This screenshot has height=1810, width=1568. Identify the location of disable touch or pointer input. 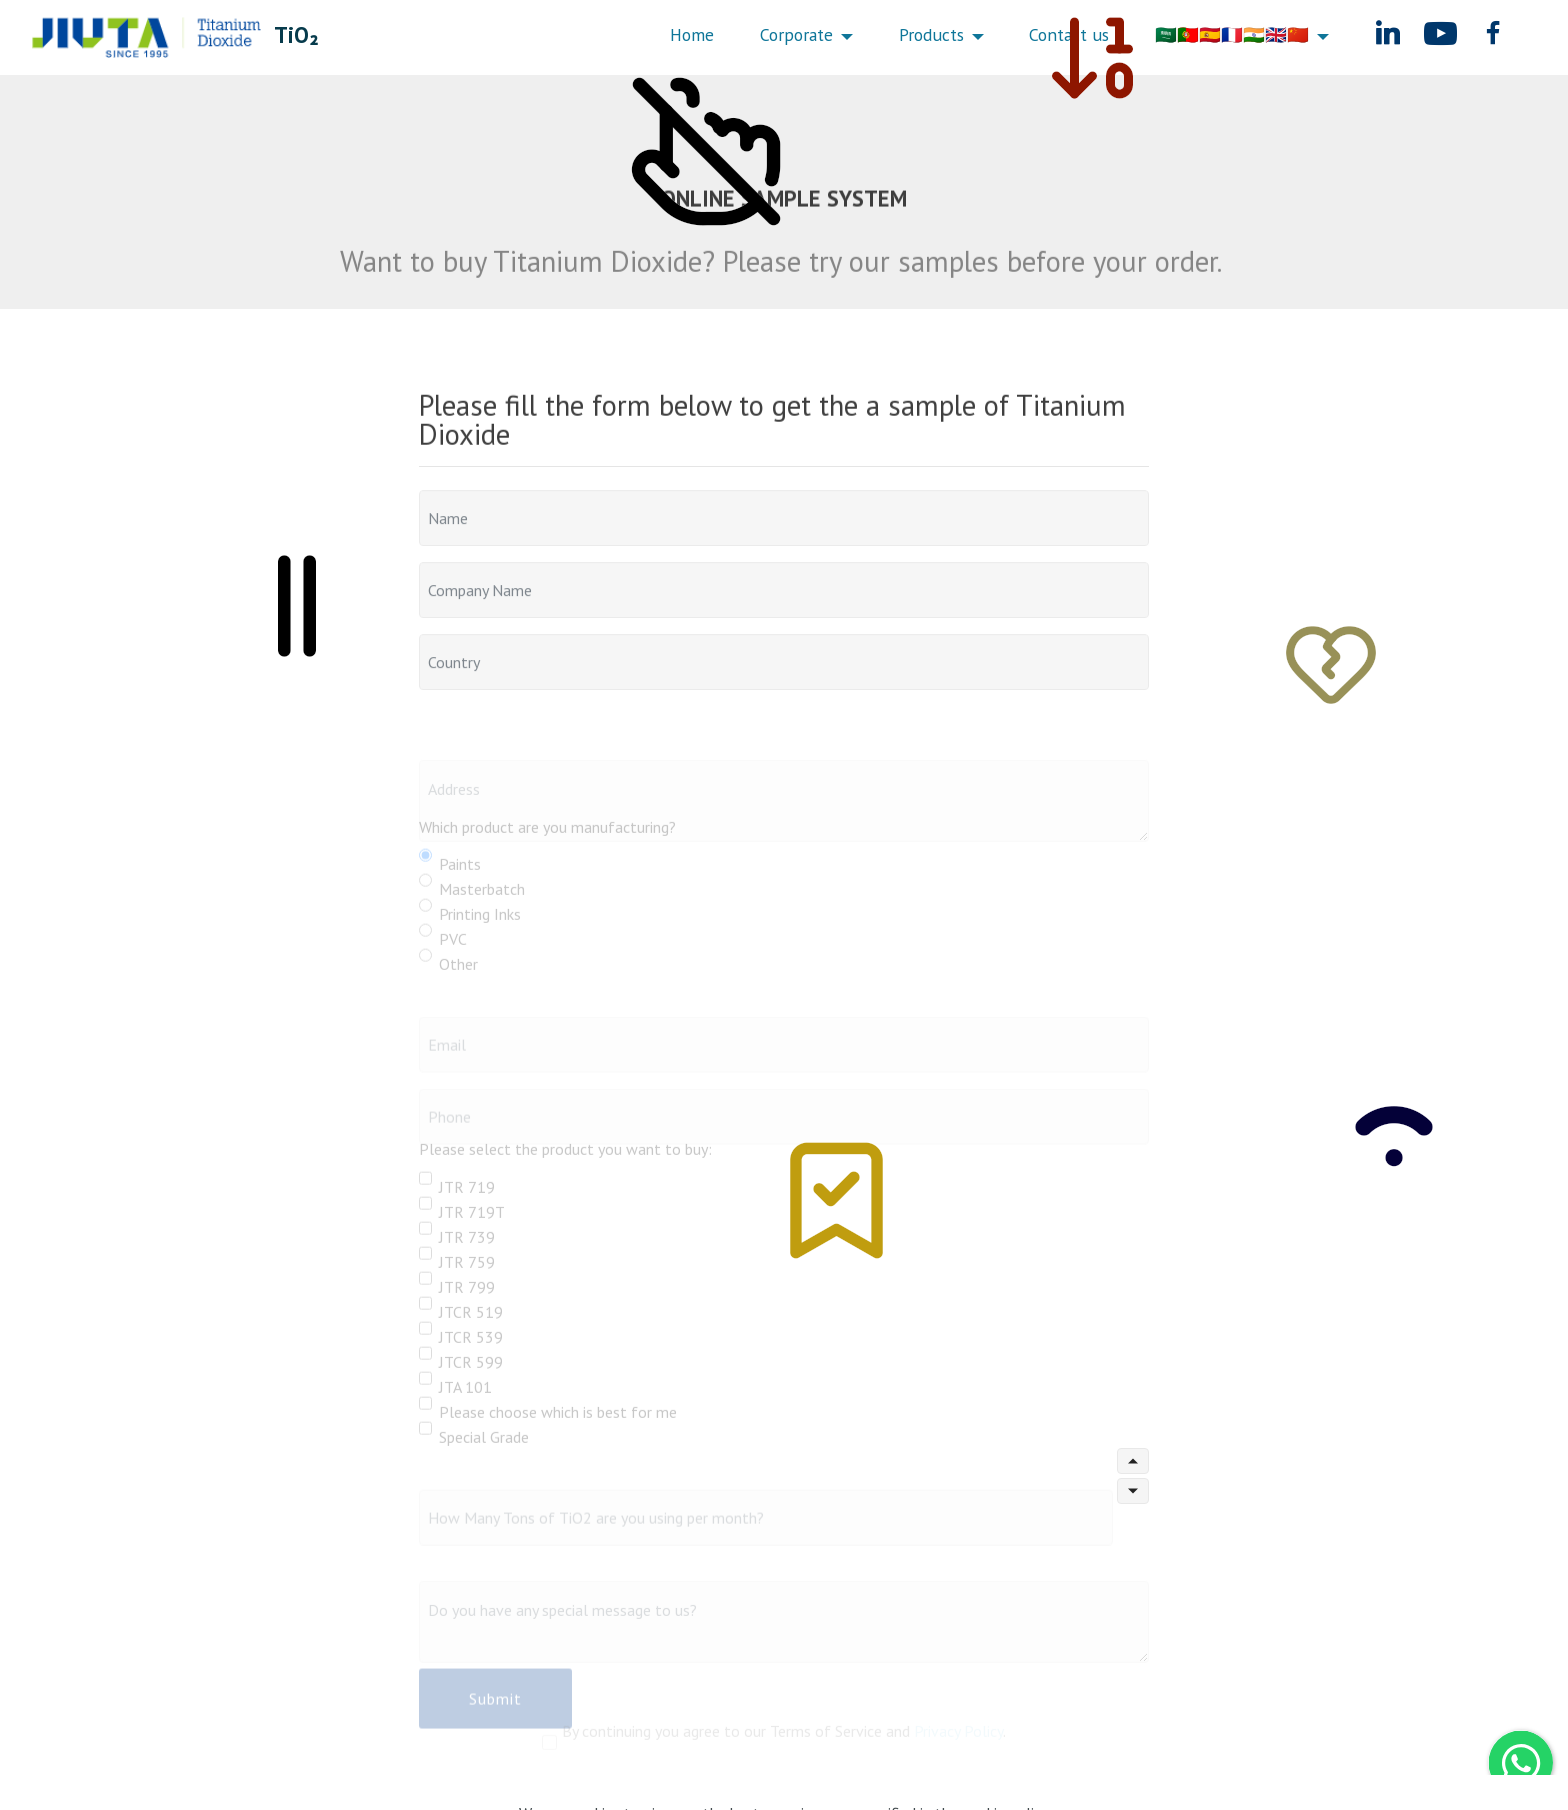
(706, 151).